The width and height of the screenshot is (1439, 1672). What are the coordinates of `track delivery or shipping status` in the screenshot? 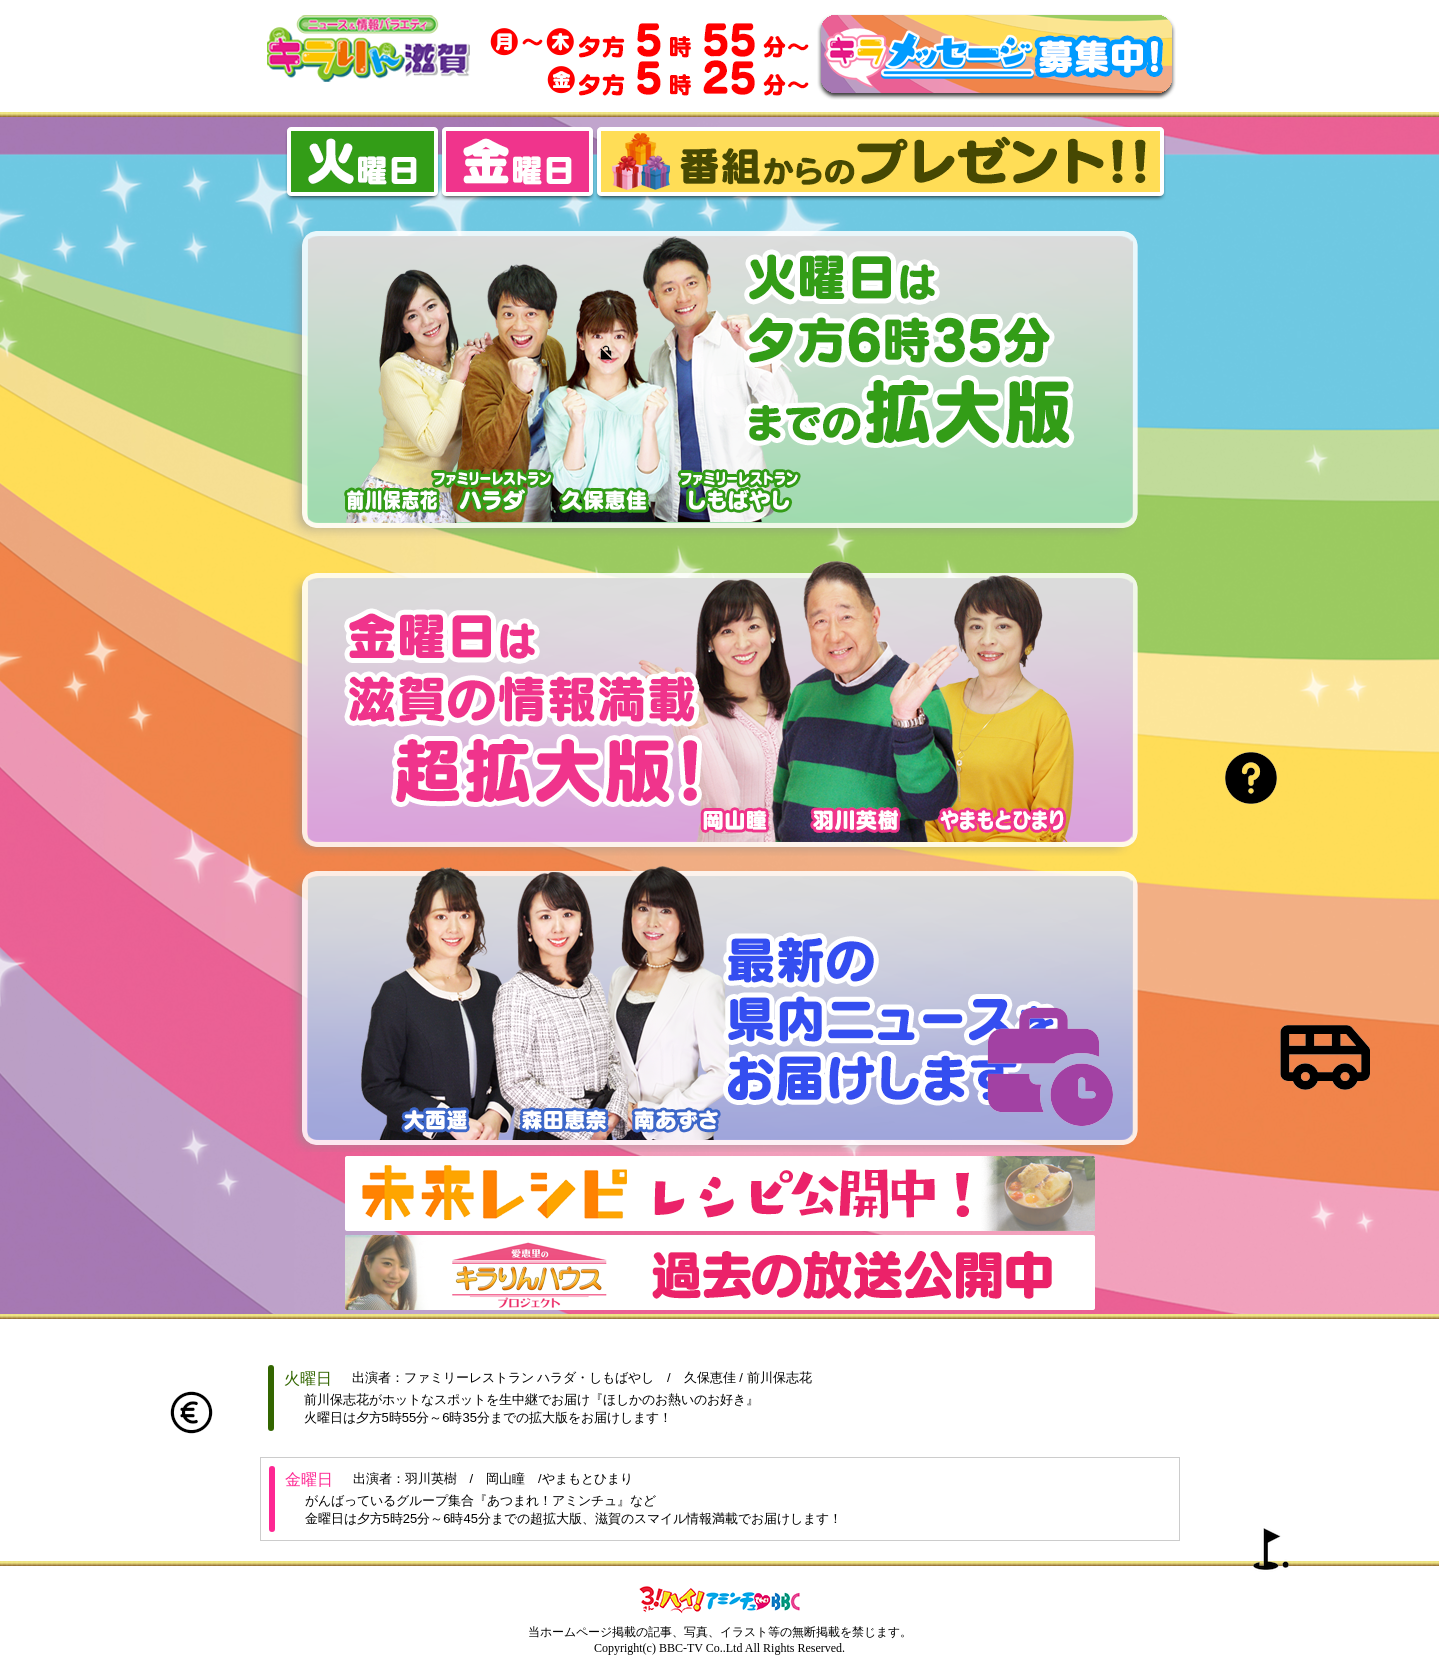 It's located at (1323, 1056).